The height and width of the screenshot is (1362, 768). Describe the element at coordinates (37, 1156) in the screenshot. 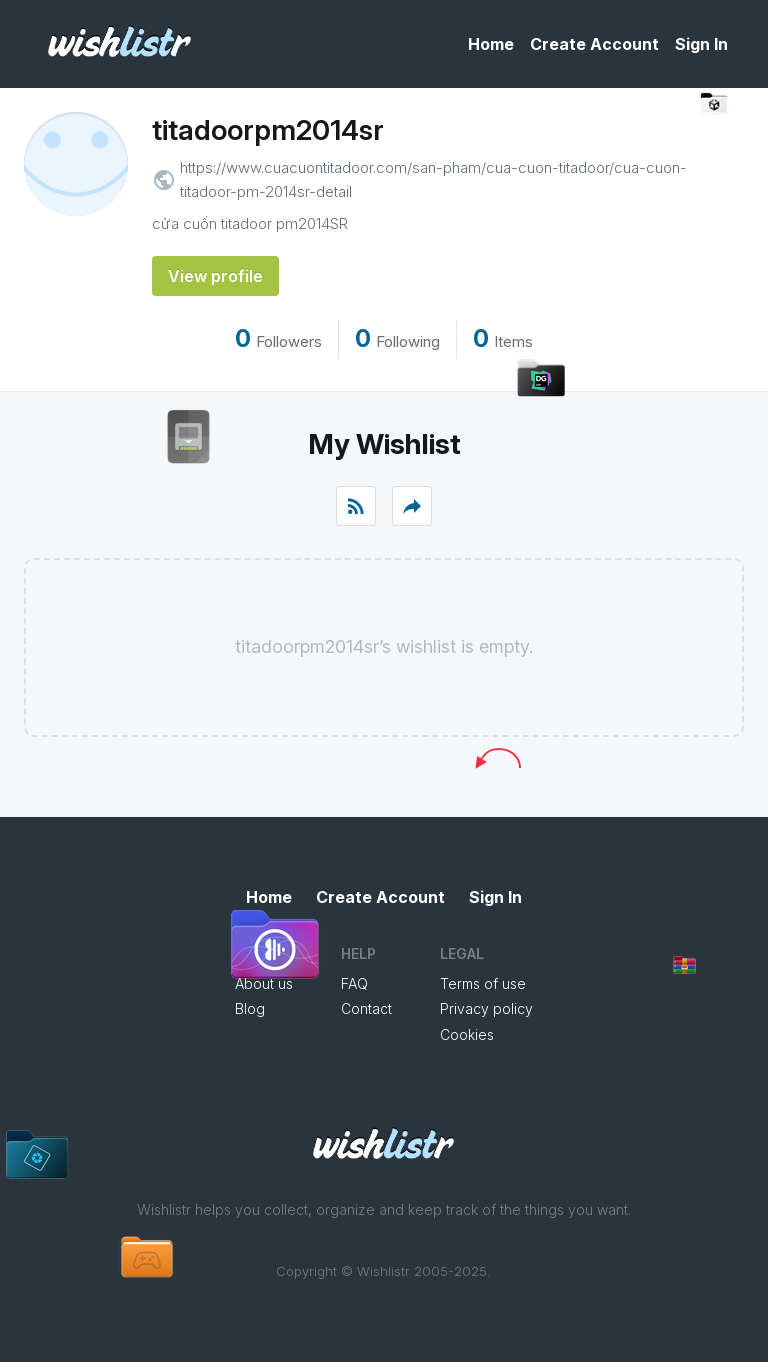

I see `open adobe photoshop elements project folder` at that location.